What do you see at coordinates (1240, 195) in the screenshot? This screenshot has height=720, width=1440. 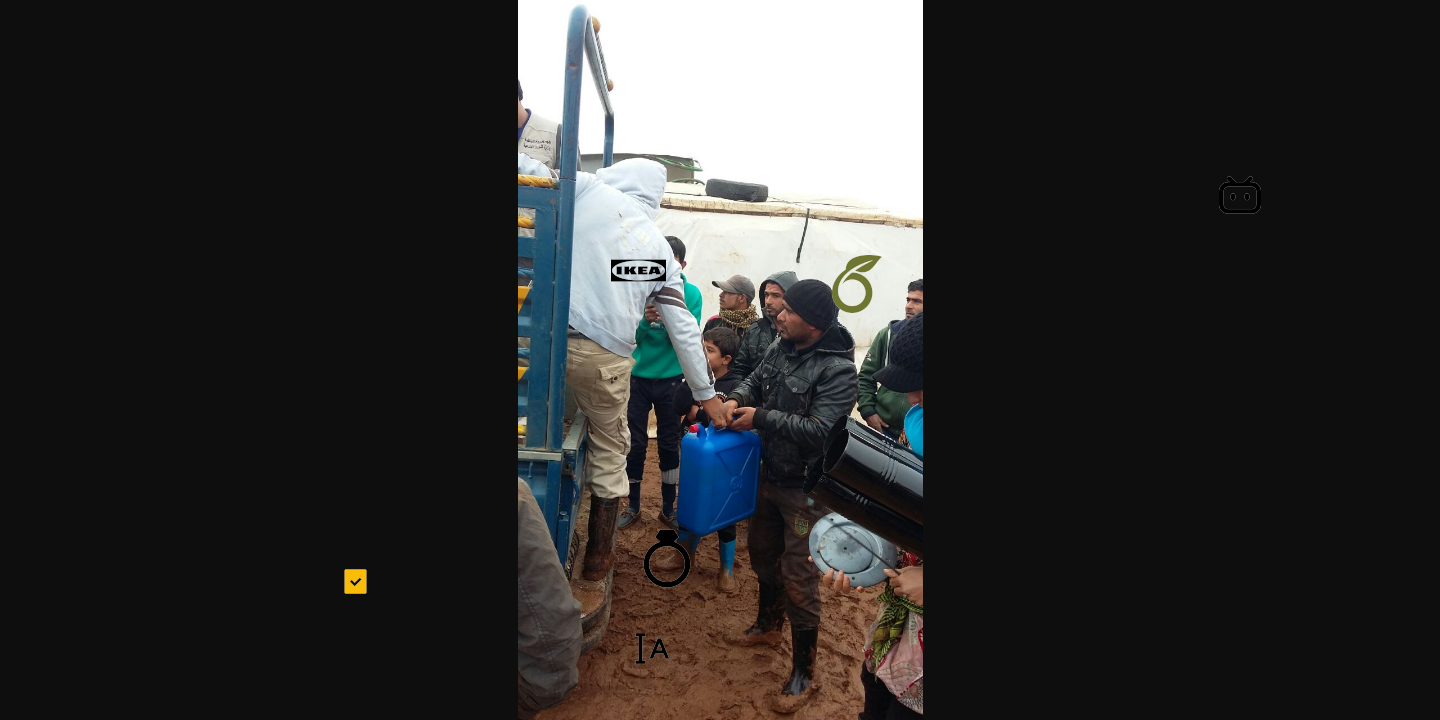 I see `open Bilibili app` at bounding box center [1240, 195].